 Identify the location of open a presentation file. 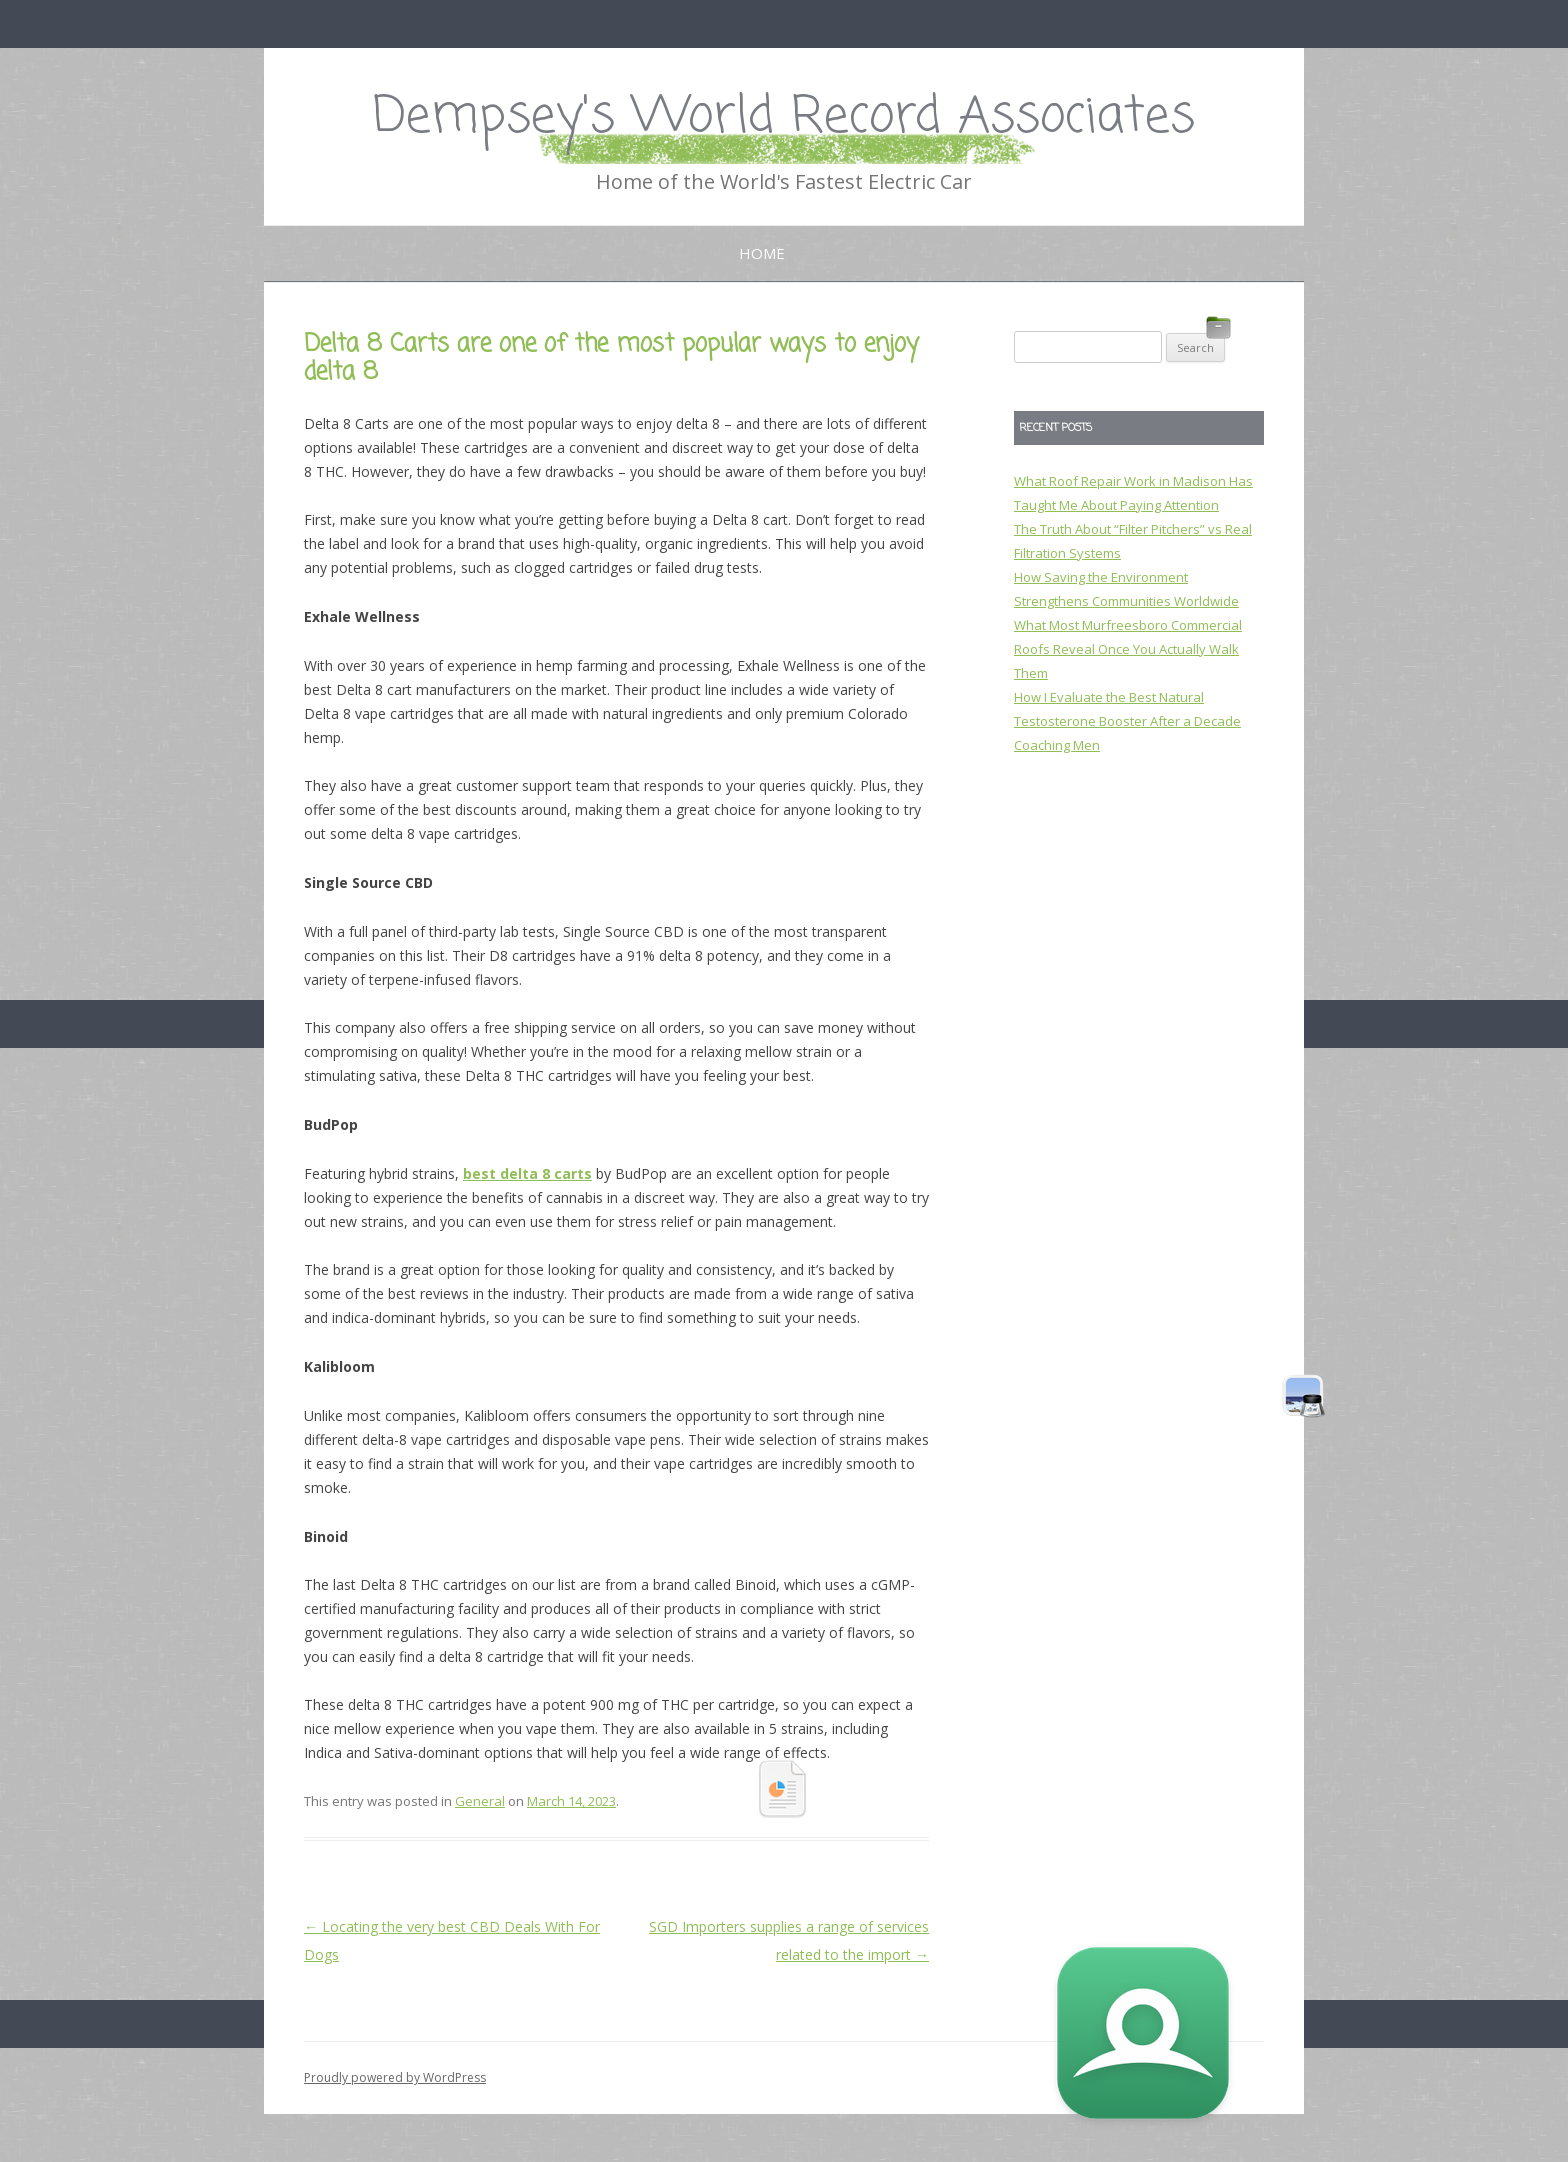
(782, 1788).